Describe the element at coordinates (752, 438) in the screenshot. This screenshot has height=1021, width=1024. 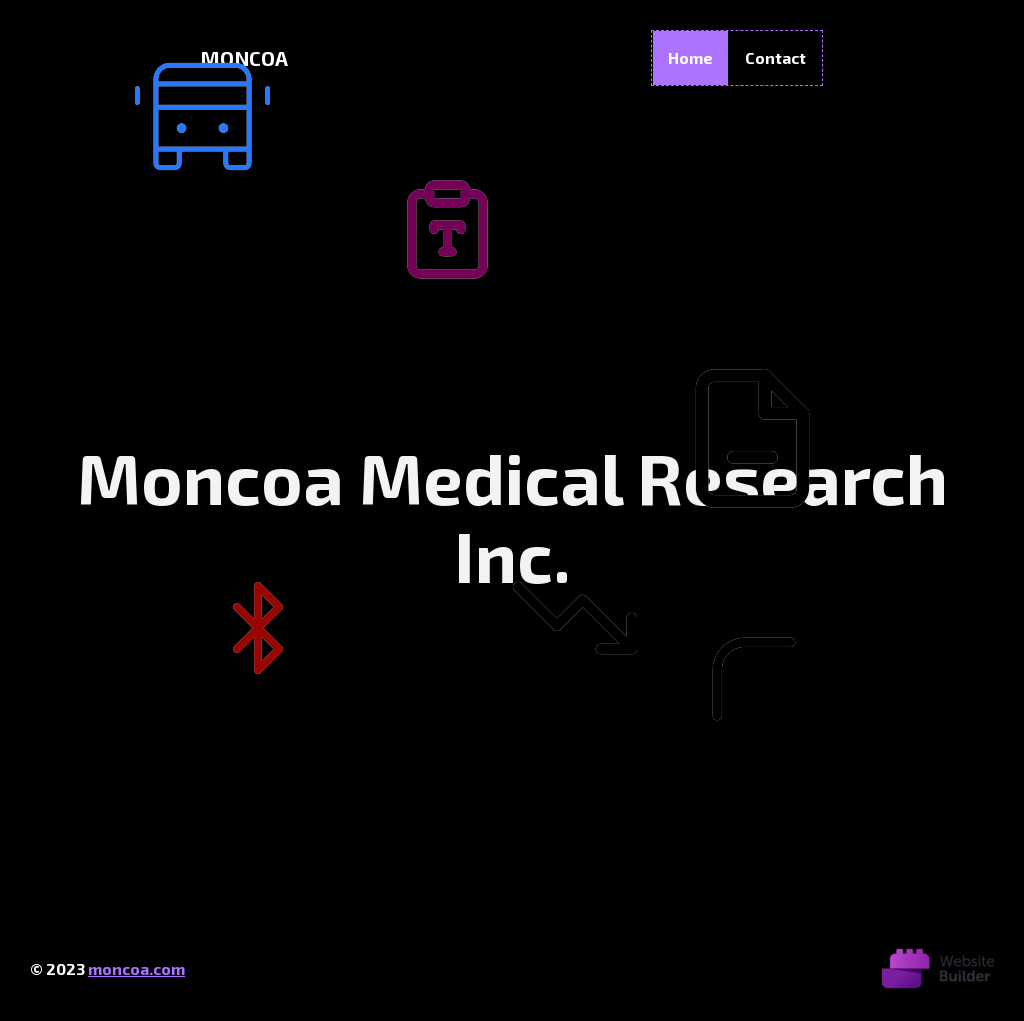
I see `remove content from a file` at that location.